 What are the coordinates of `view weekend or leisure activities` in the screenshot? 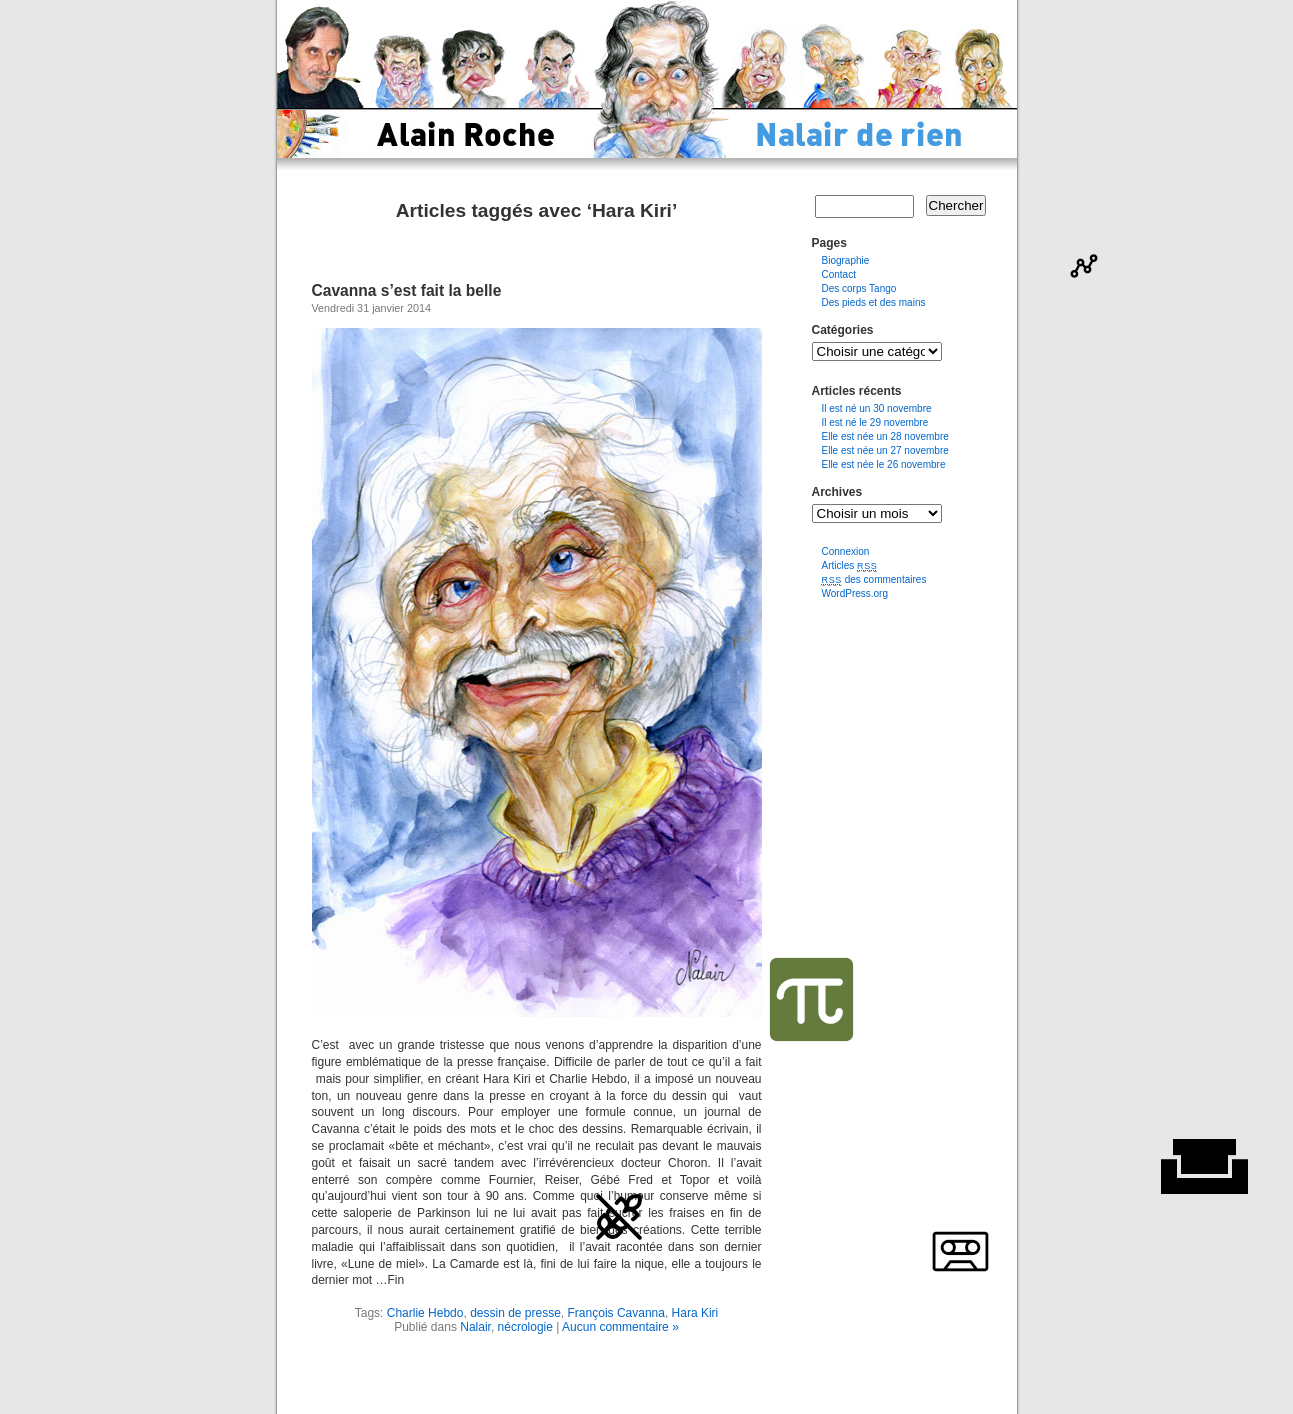 It's located at (1204, 1166).